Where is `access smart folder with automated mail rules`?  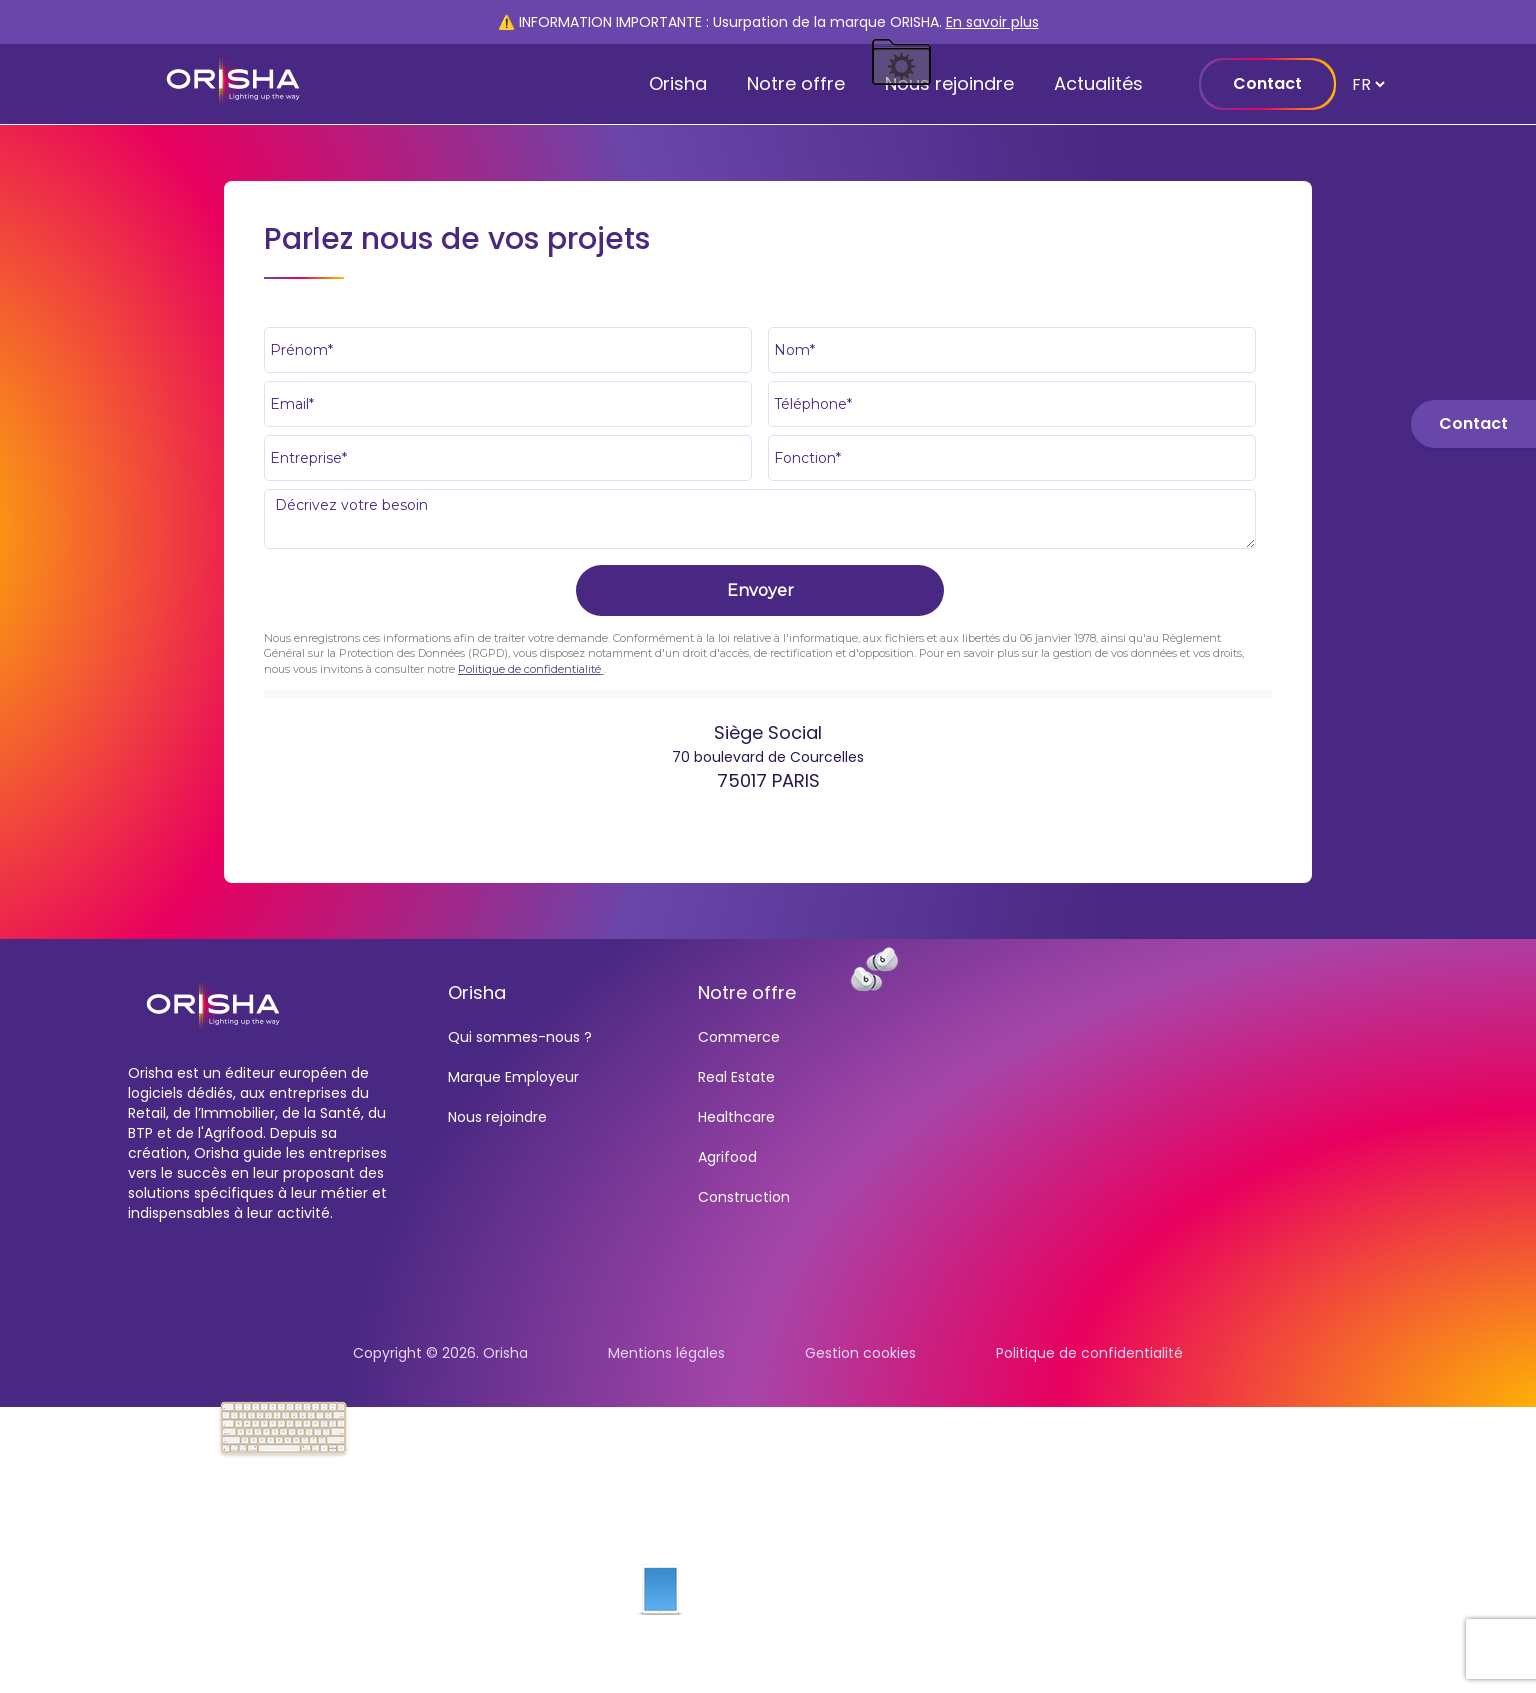 access smart folder with automated mail rules is located at coordinates (901, 61).